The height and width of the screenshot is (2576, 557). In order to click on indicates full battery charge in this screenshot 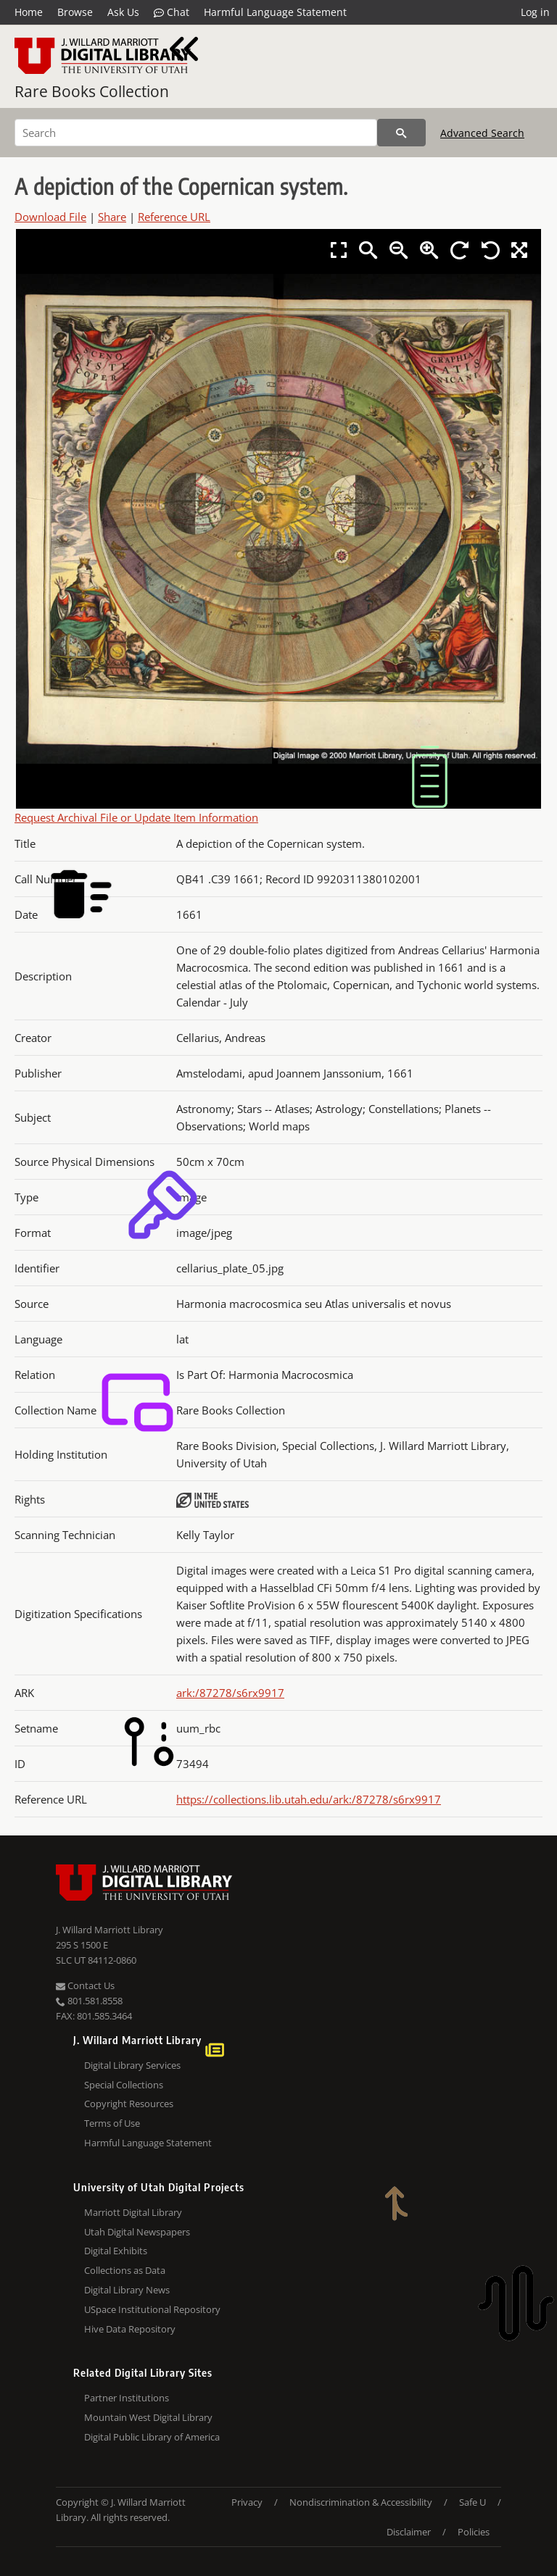, I will do `click(429, 778)`.